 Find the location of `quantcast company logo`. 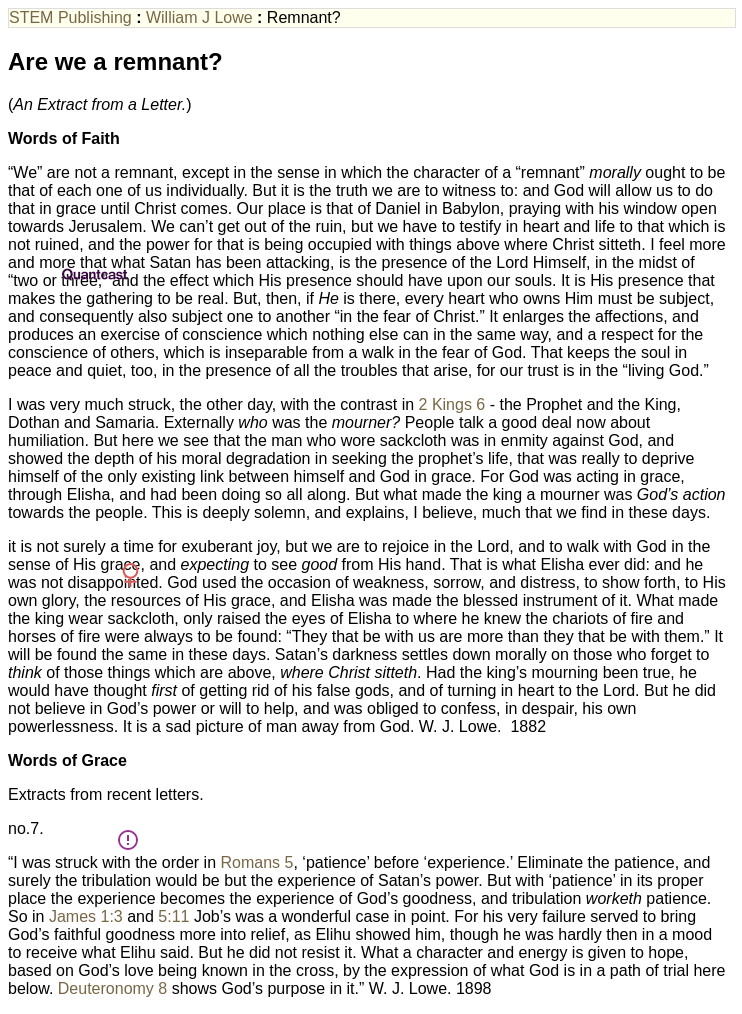

quantcast company logo is located at coordinates (94, 274).